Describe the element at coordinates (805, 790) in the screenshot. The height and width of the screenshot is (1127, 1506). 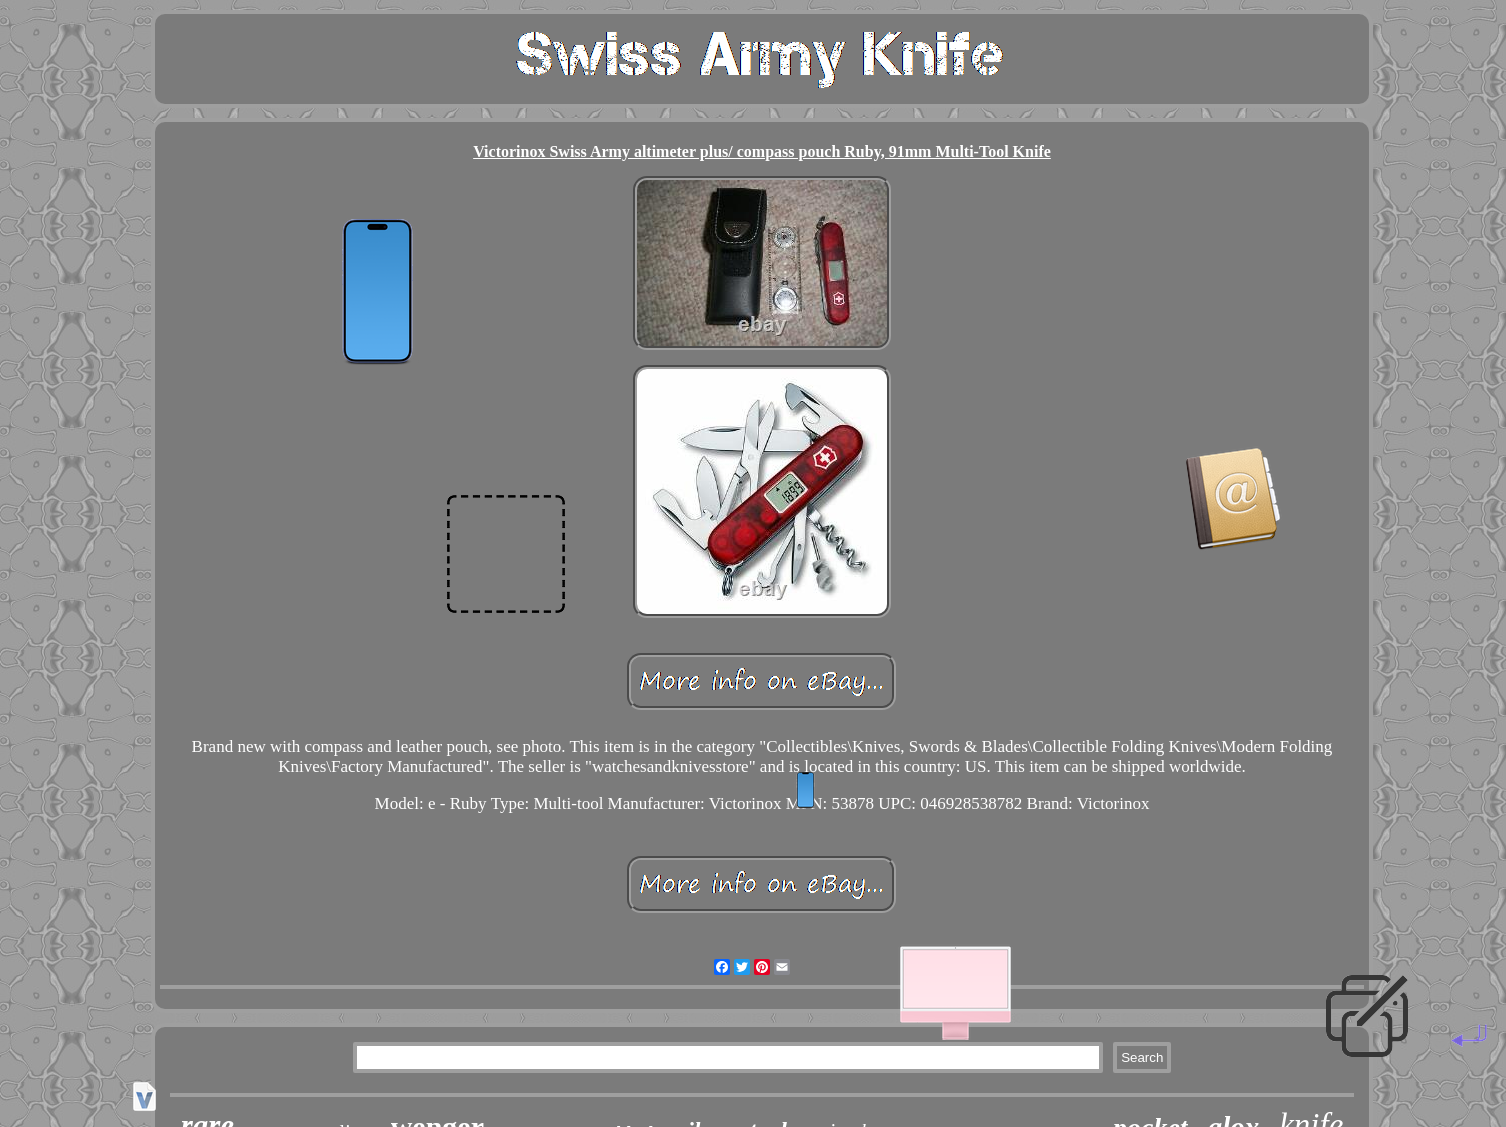
I see `iPhone 13 Pro device connected` at that location.